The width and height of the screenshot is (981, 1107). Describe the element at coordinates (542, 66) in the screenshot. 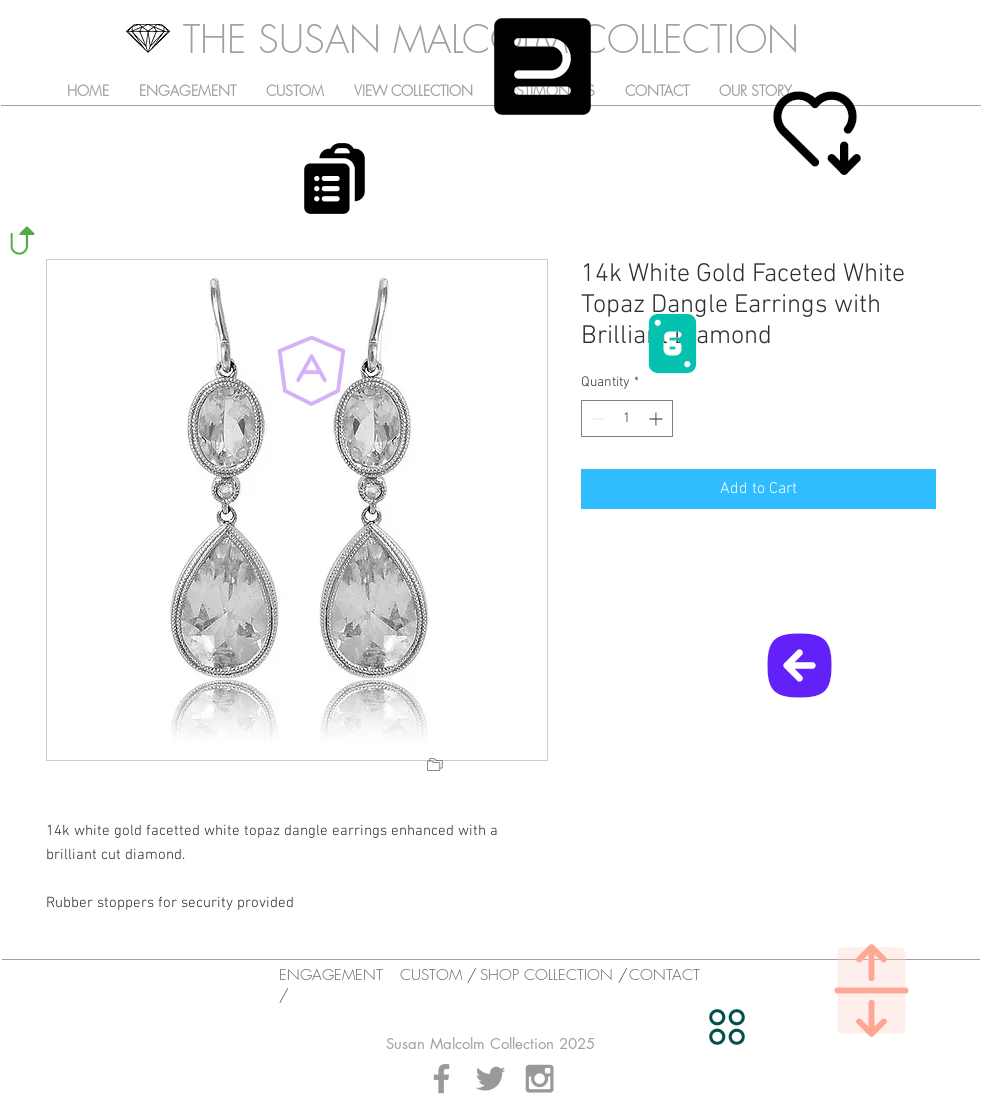

I see `indicates a superset relationship in mathematical notation` at that location.